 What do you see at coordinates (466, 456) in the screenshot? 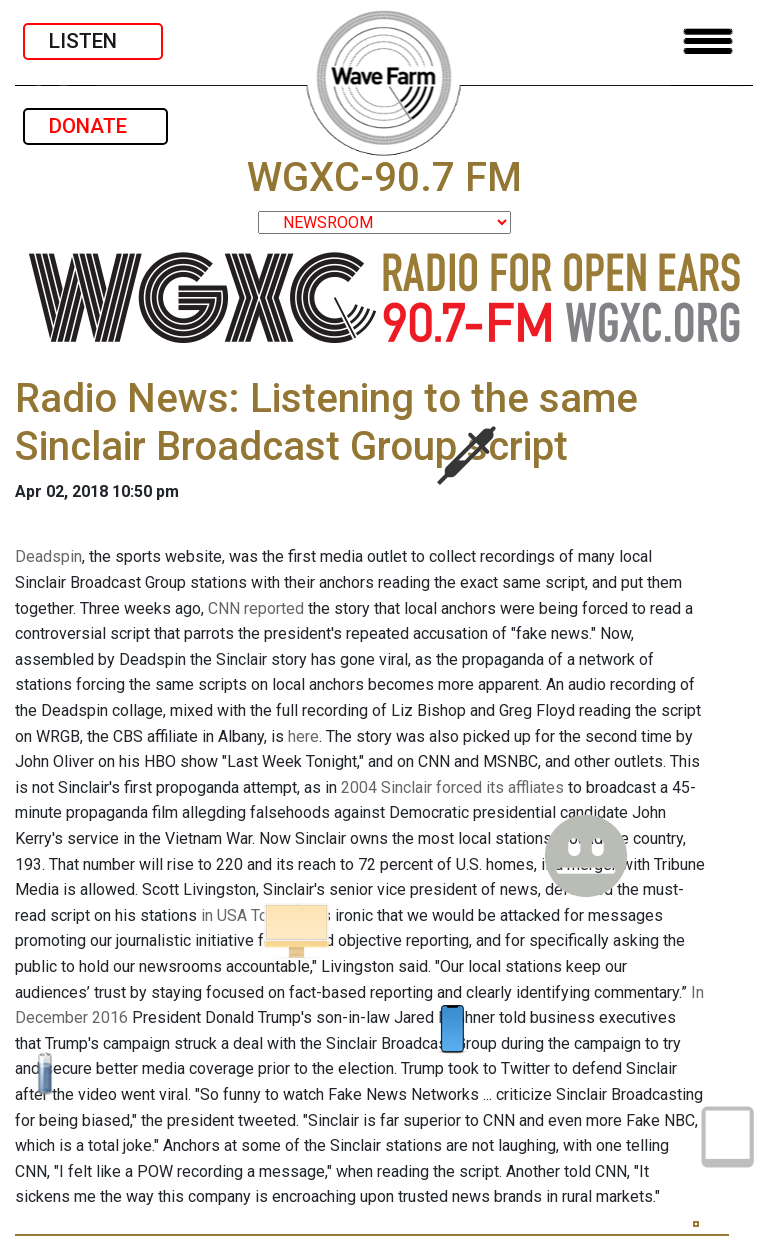
I see `open color picker tool` at bounding box center [466, 456].